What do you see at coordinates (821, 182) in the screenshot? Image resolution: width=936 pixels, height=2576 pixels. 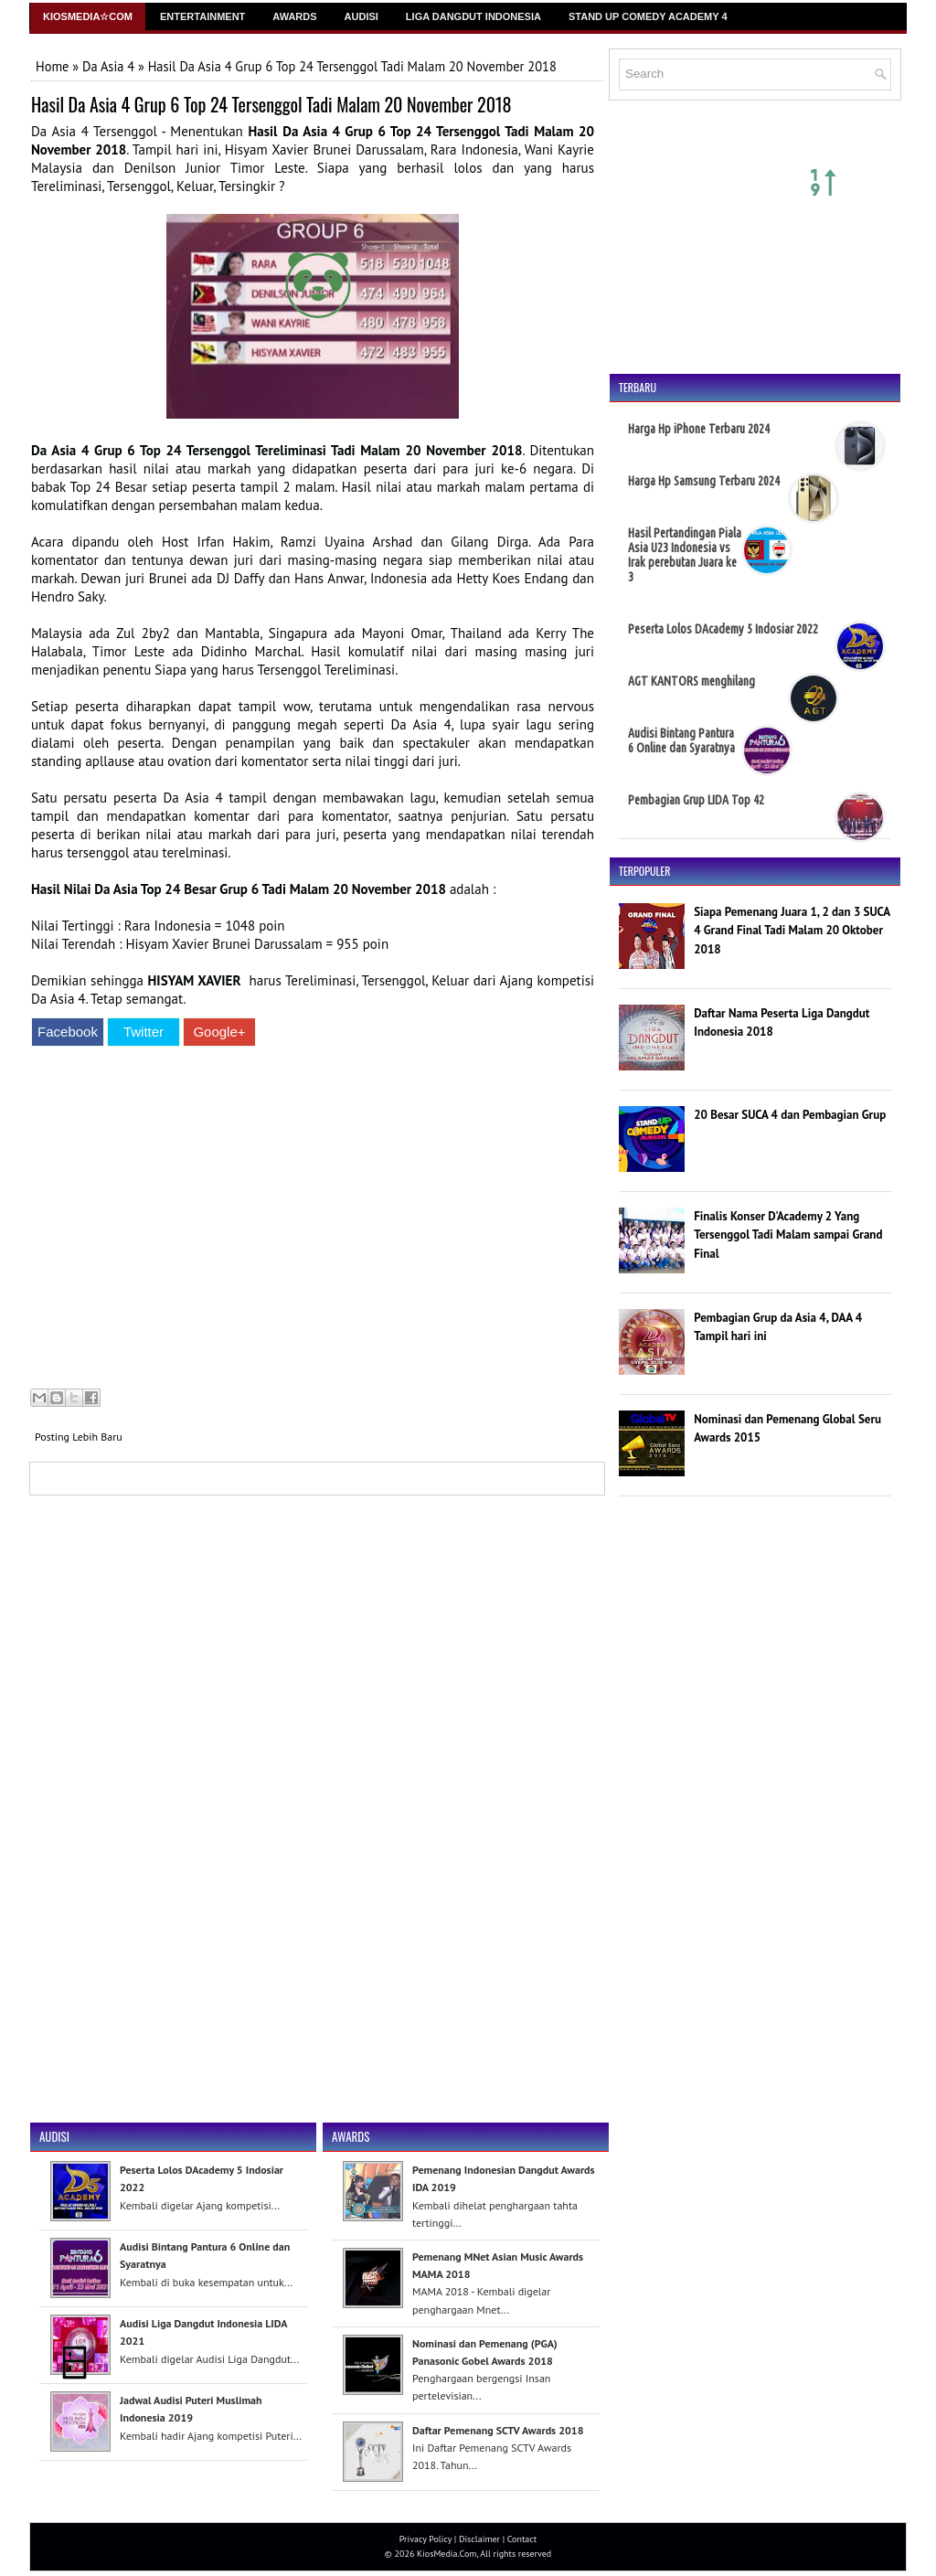 I see `sort numbers in descending order` at bounding box center [821, 182].